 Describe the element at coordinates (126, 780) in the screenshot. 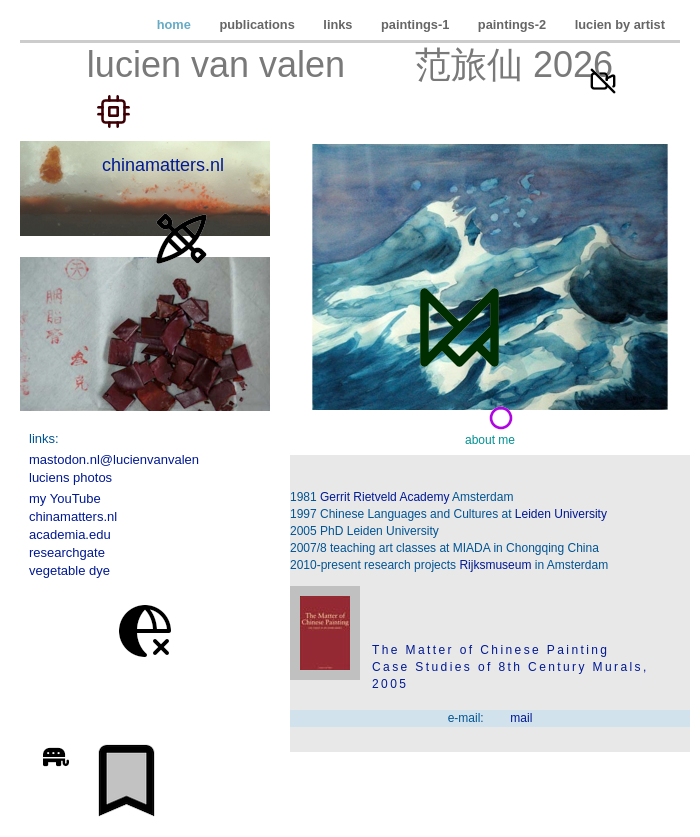

I see `bookmark this item` at that location.